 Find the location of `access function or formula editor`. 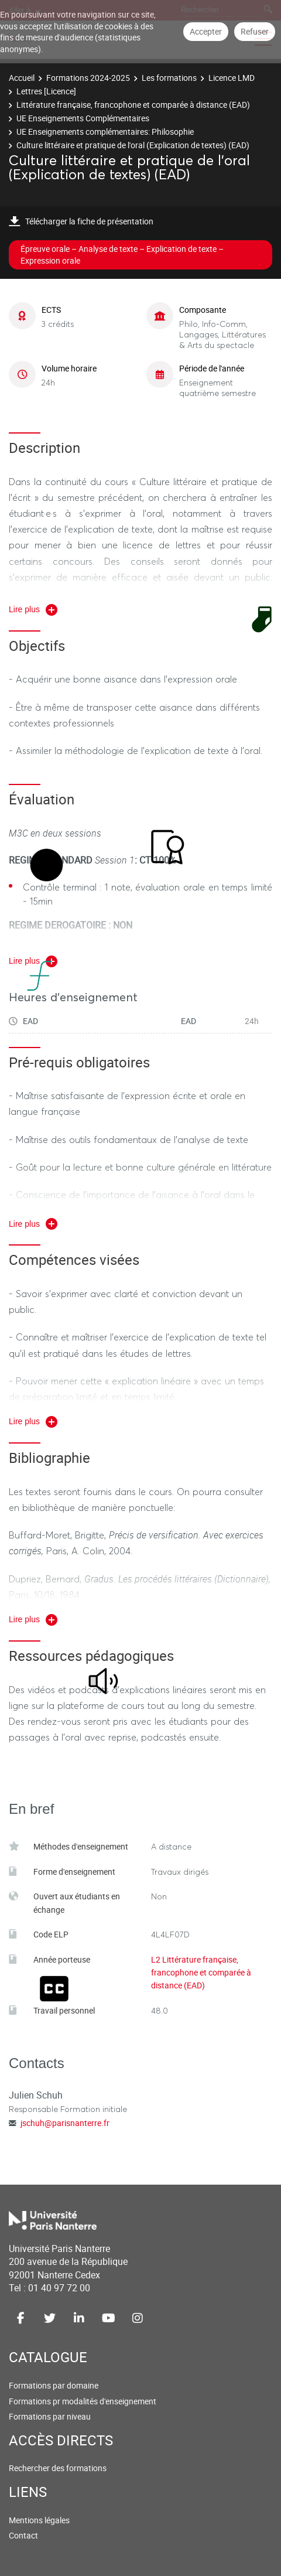

access function or formula editor is located at coordinates (39, 975).